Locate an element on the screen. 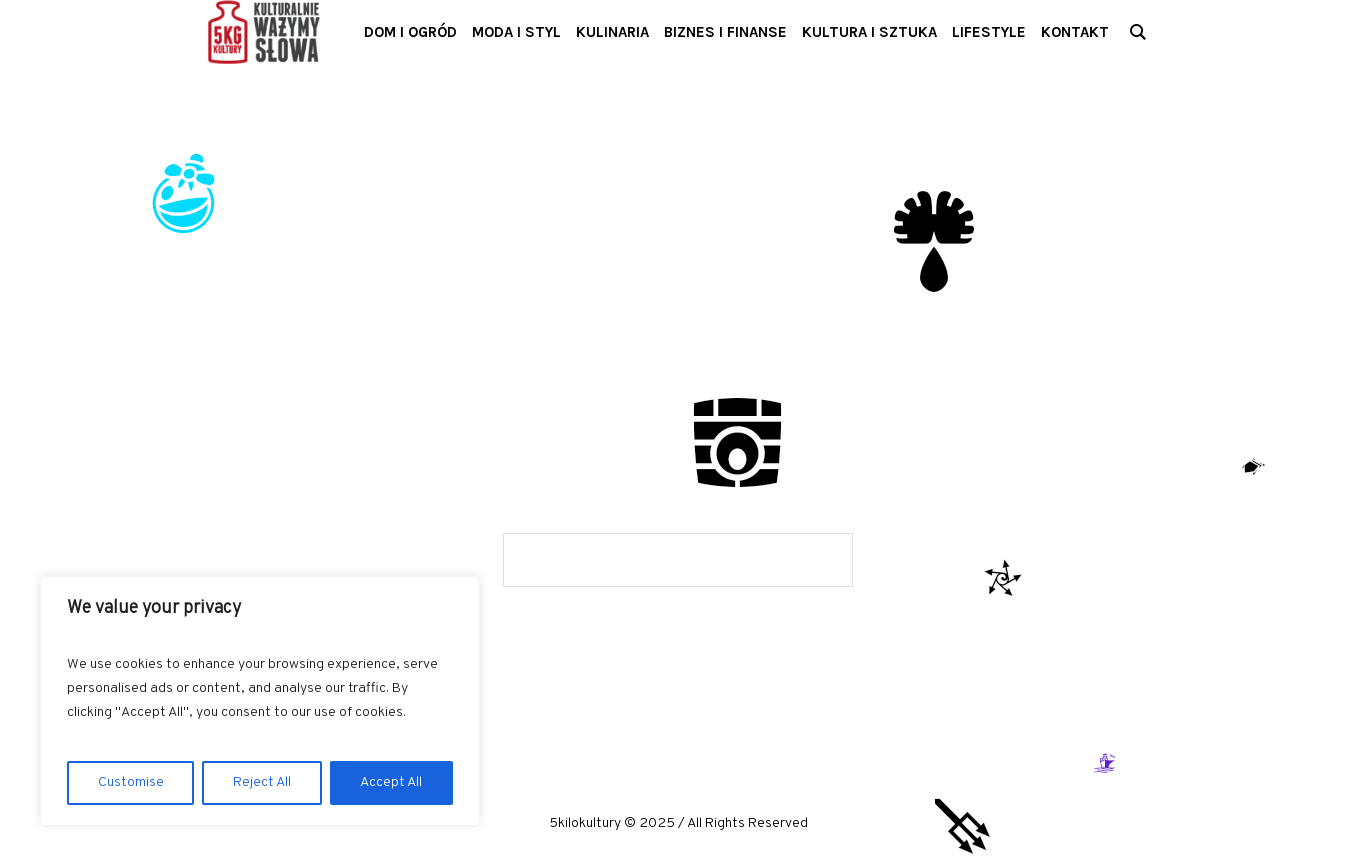 Image resolution: width=1356 pixels, height=866 pixels. access origami or paper craft tutorials is located at coordinates (1253, 466).